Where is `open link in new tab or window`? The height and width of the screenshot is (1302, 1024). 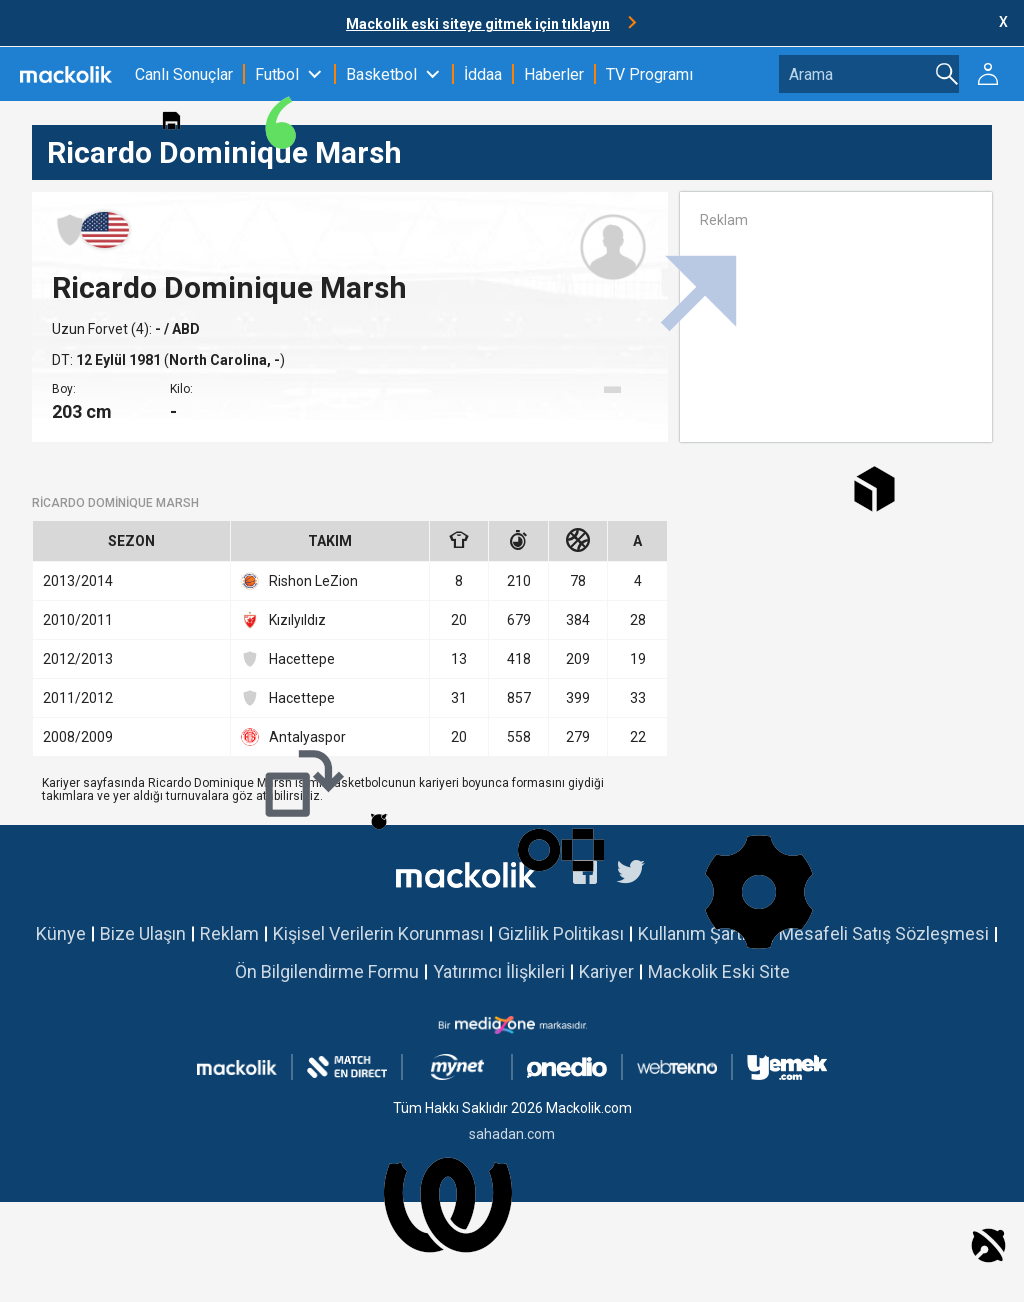
open link in new tab or window is located at coordinates (698, 293).